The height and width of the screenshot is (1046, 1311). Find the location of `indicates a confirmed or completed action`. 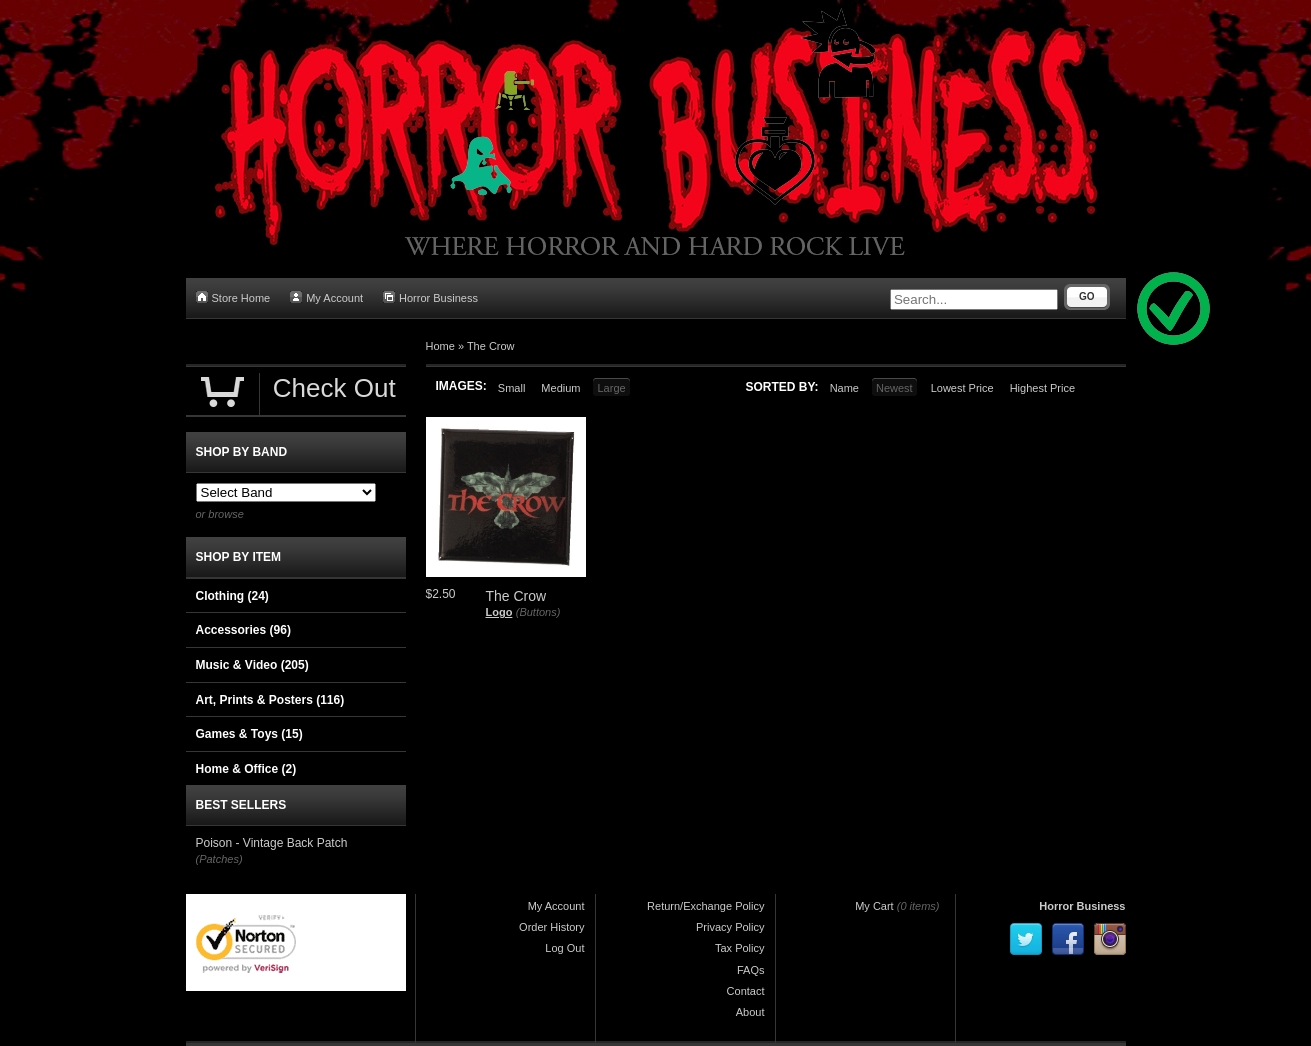

indicates a confirmed or completed action is located at coordinates (1173, 308).